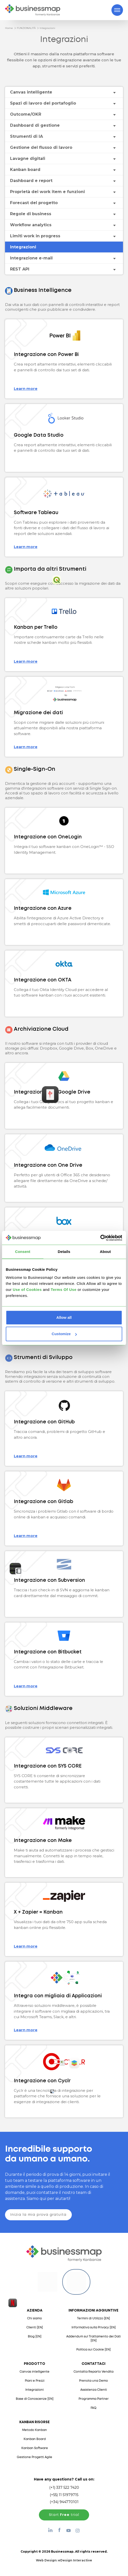 This screenshot has height=2576, width=128. Describe the element at coordinates (62, 2063) in the screenshot. I see `open unity tweak tool settings` at that location.